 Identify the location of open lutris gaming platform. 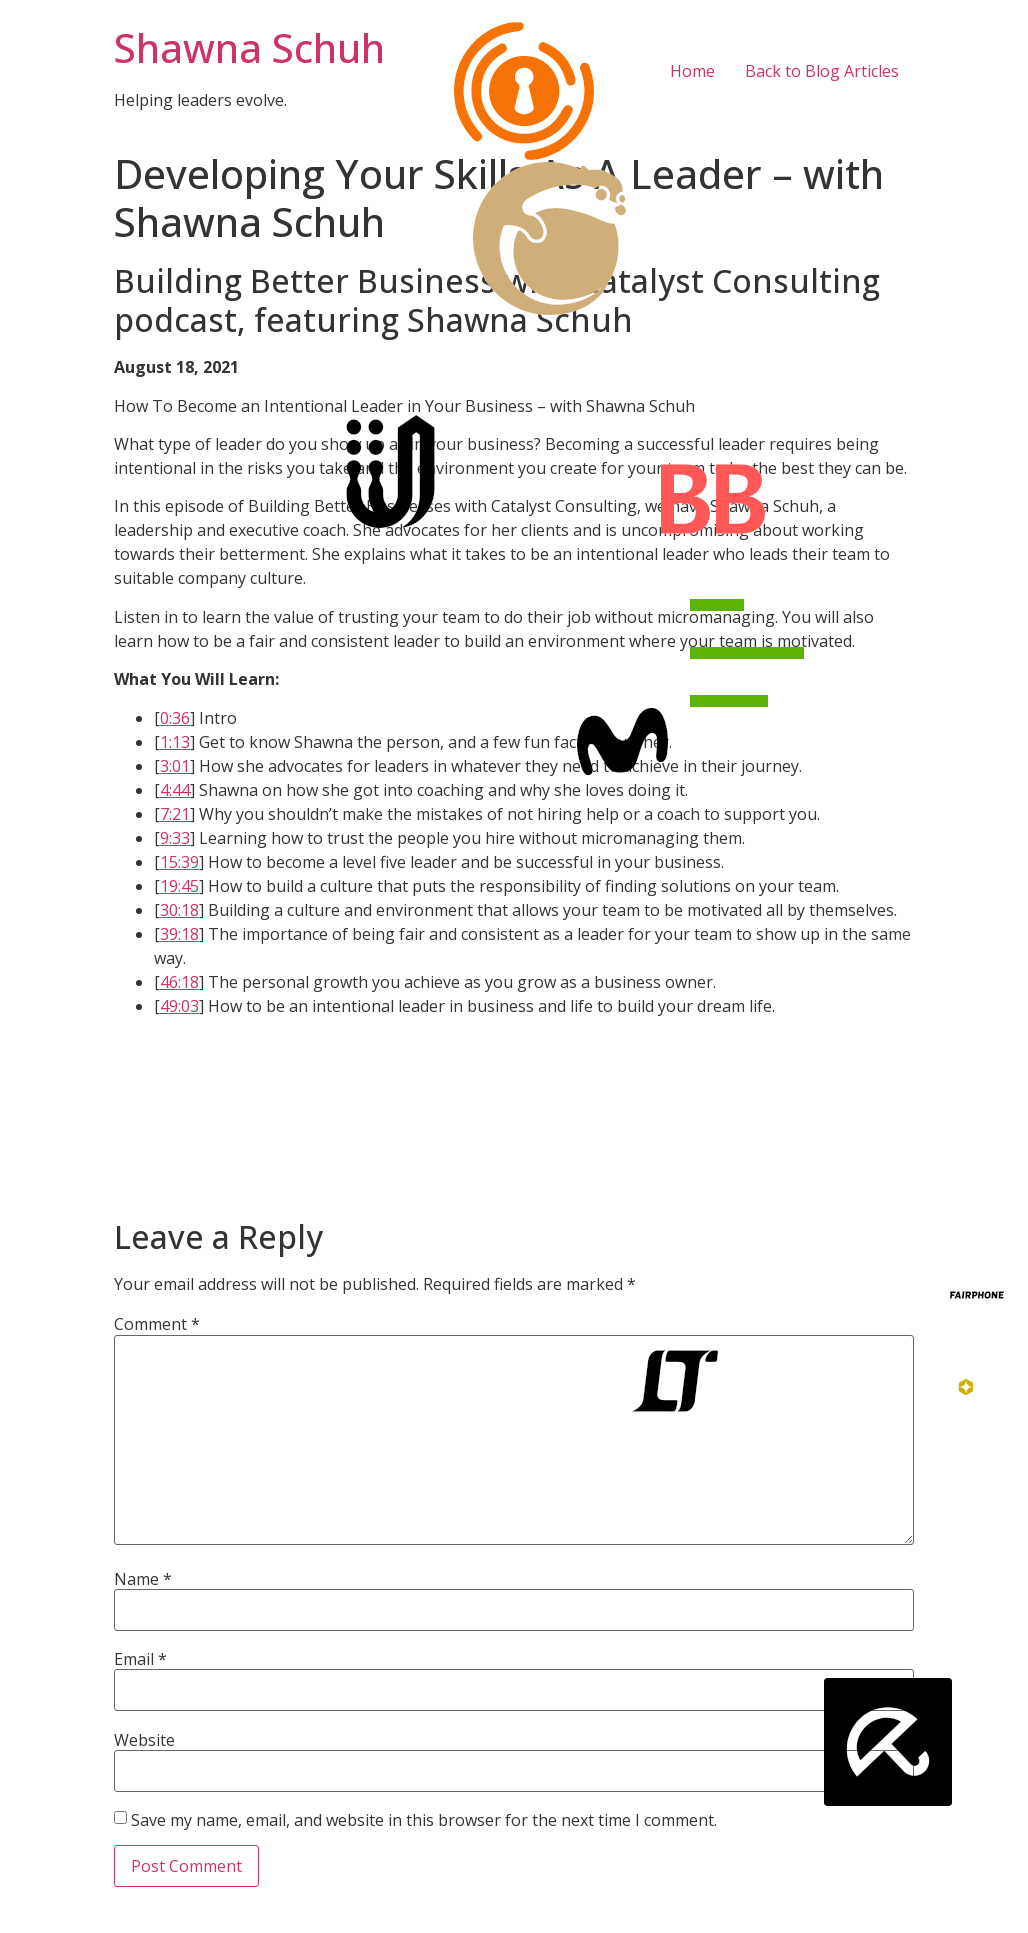
(549, 238).